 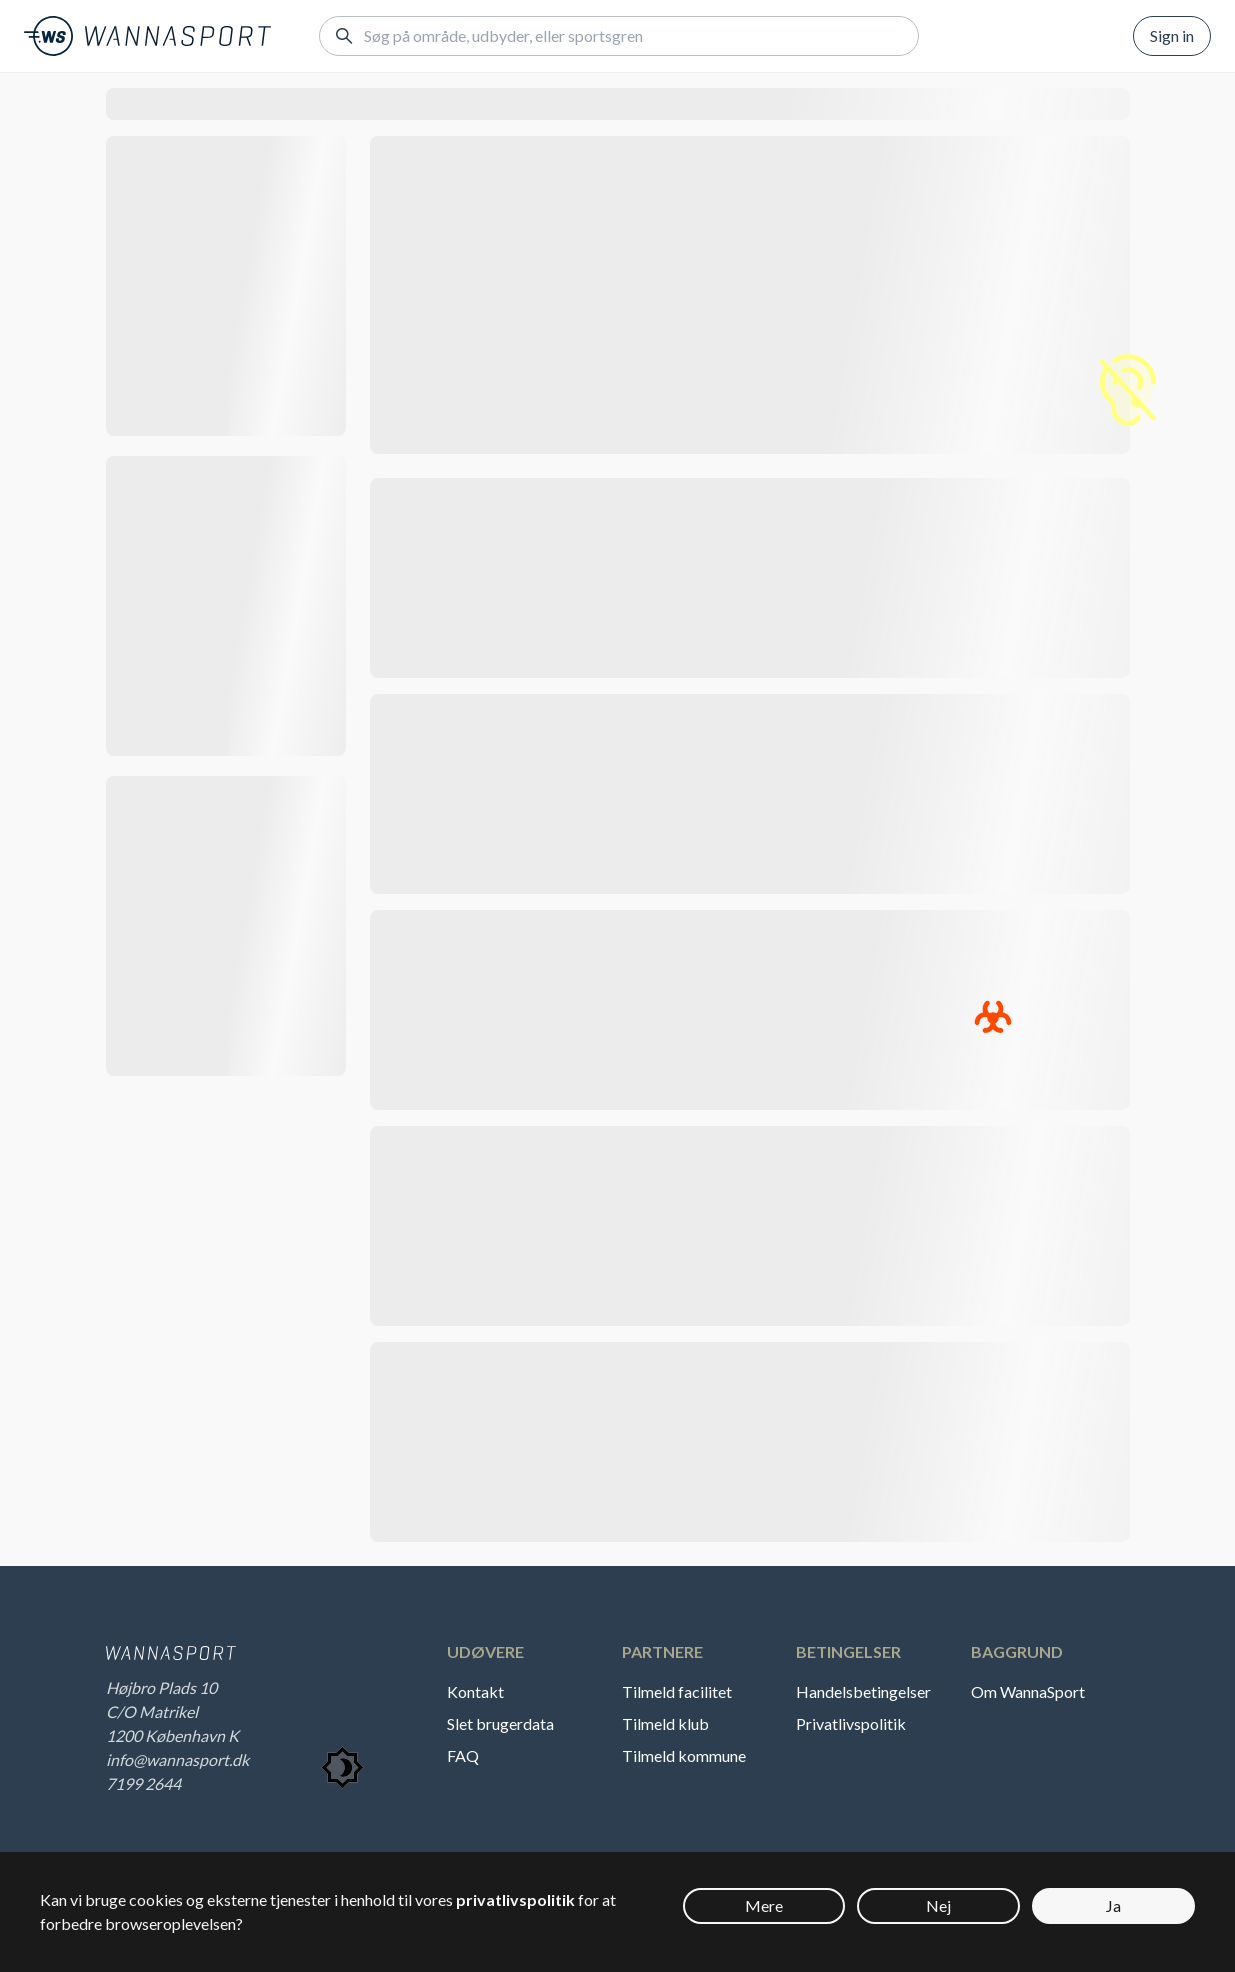 I want to click on mute audio or disable sound, so click(x=1128, y=390).